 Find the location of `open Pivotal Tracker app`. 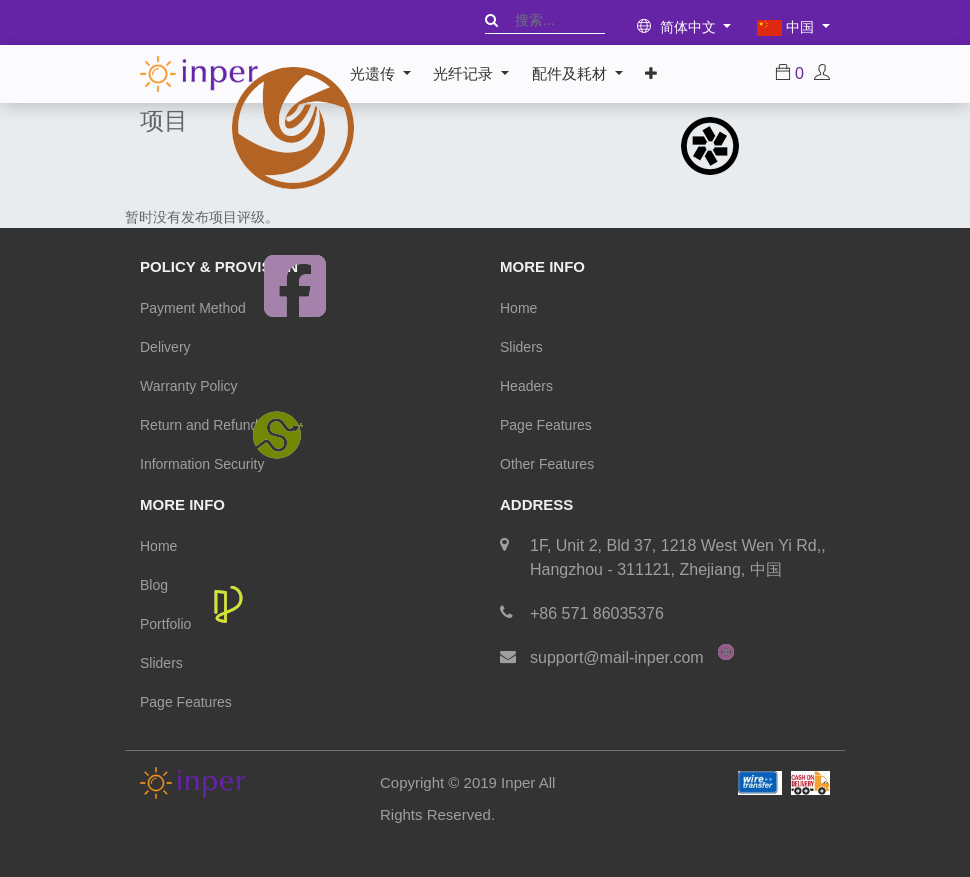

open Pivotal Tracker app is located at coordinates (710, 146).